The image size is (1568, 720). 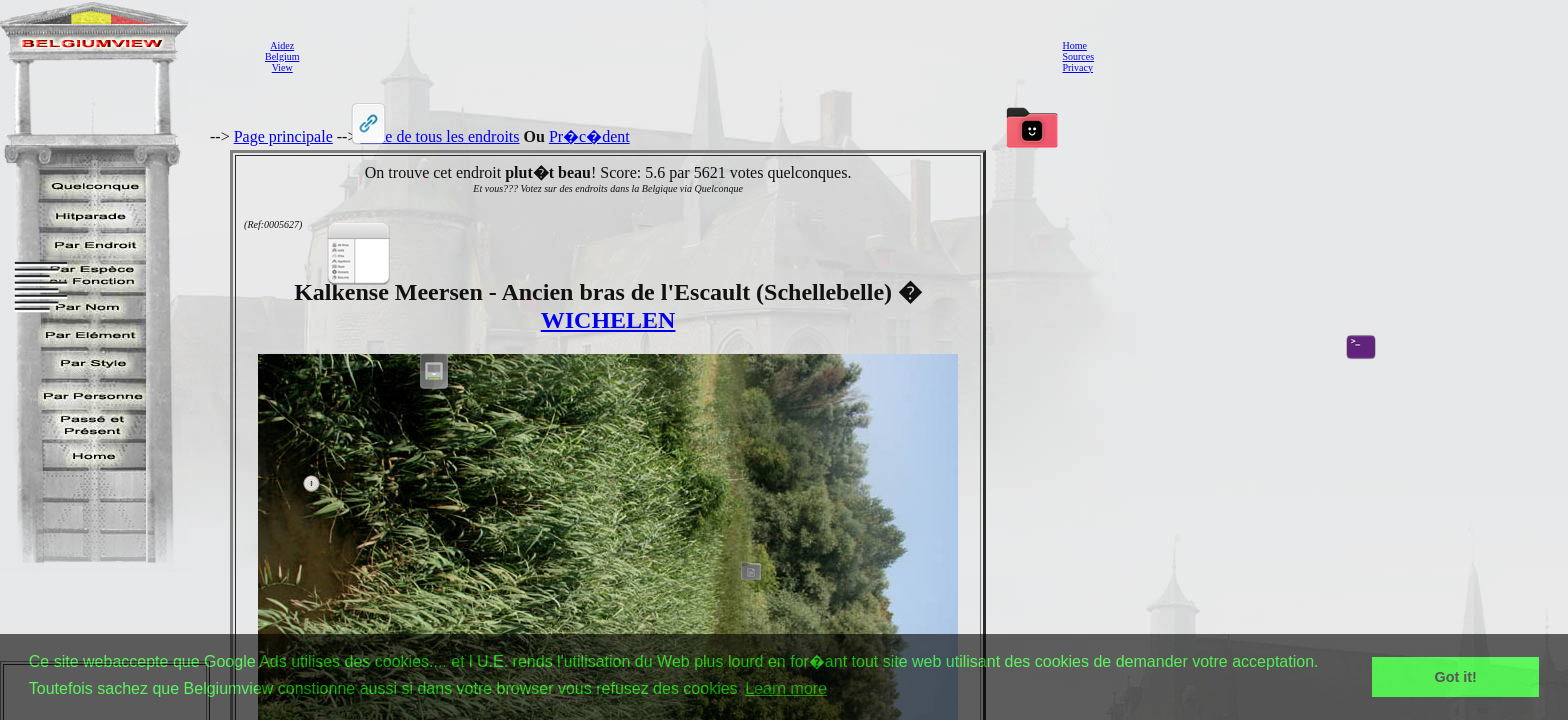 What do you see at coordinates (357, 253) in the screenshot?
I see `access system preferences from the sidebar` at bounding box center [357, 253].